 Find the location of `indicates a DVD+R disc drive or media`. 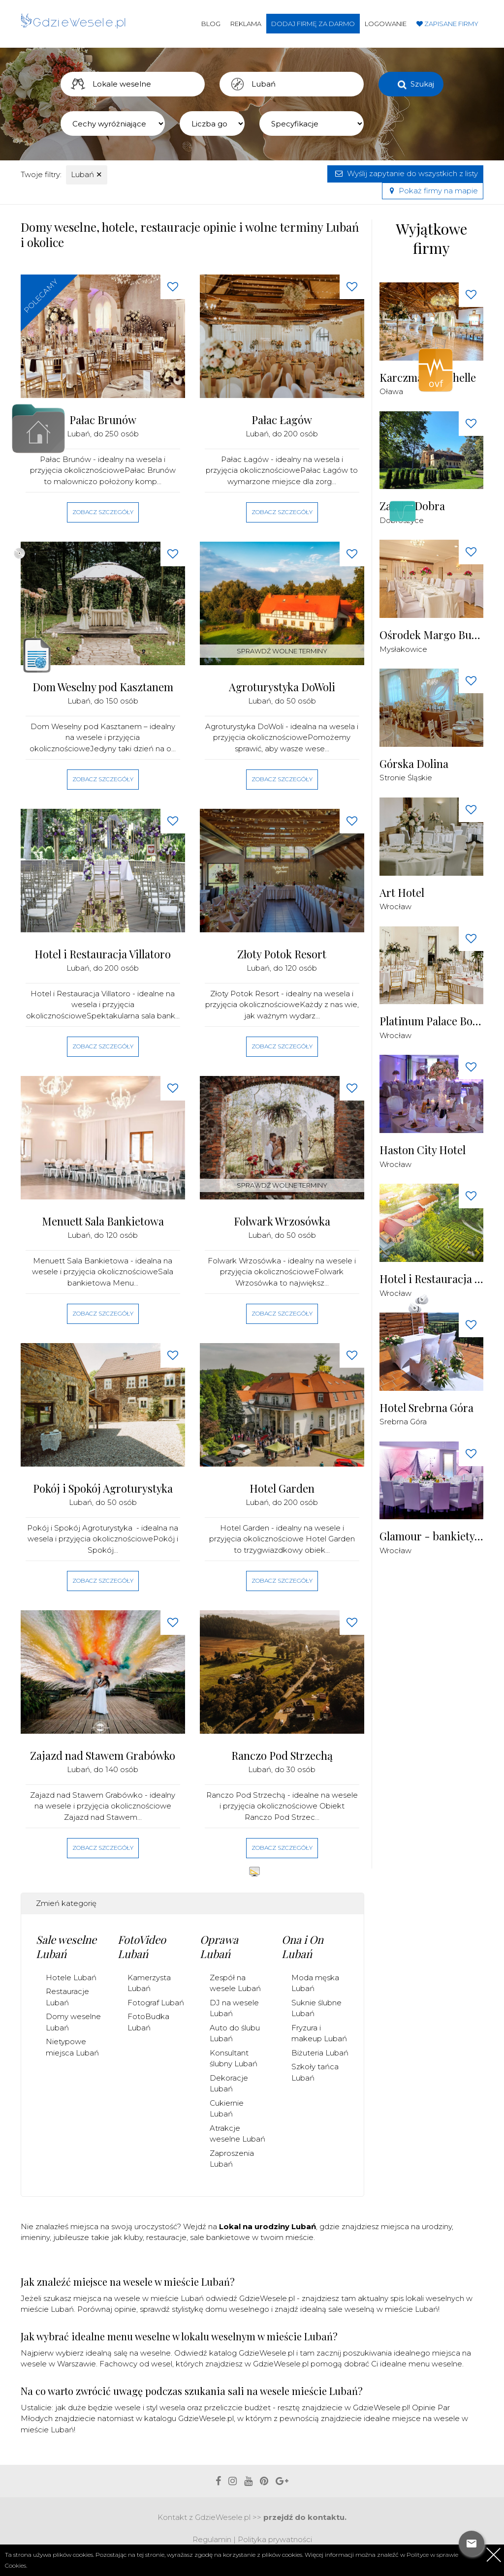

indicates a DVD+R disc drive or media is located at coordinates (19, 553).